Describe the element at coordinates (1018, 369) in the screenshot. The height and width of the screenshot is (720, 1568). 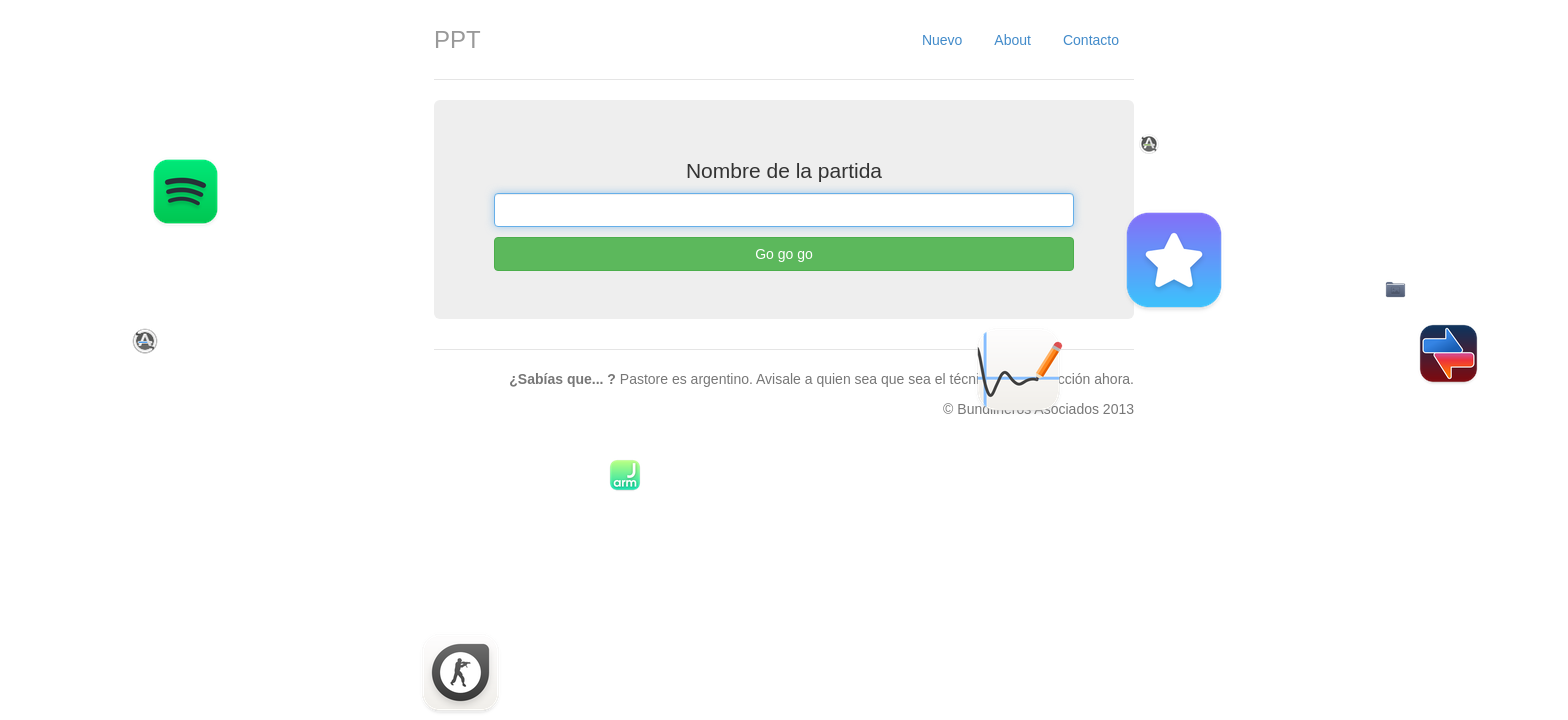
I see `open plots graphing application` at that location.